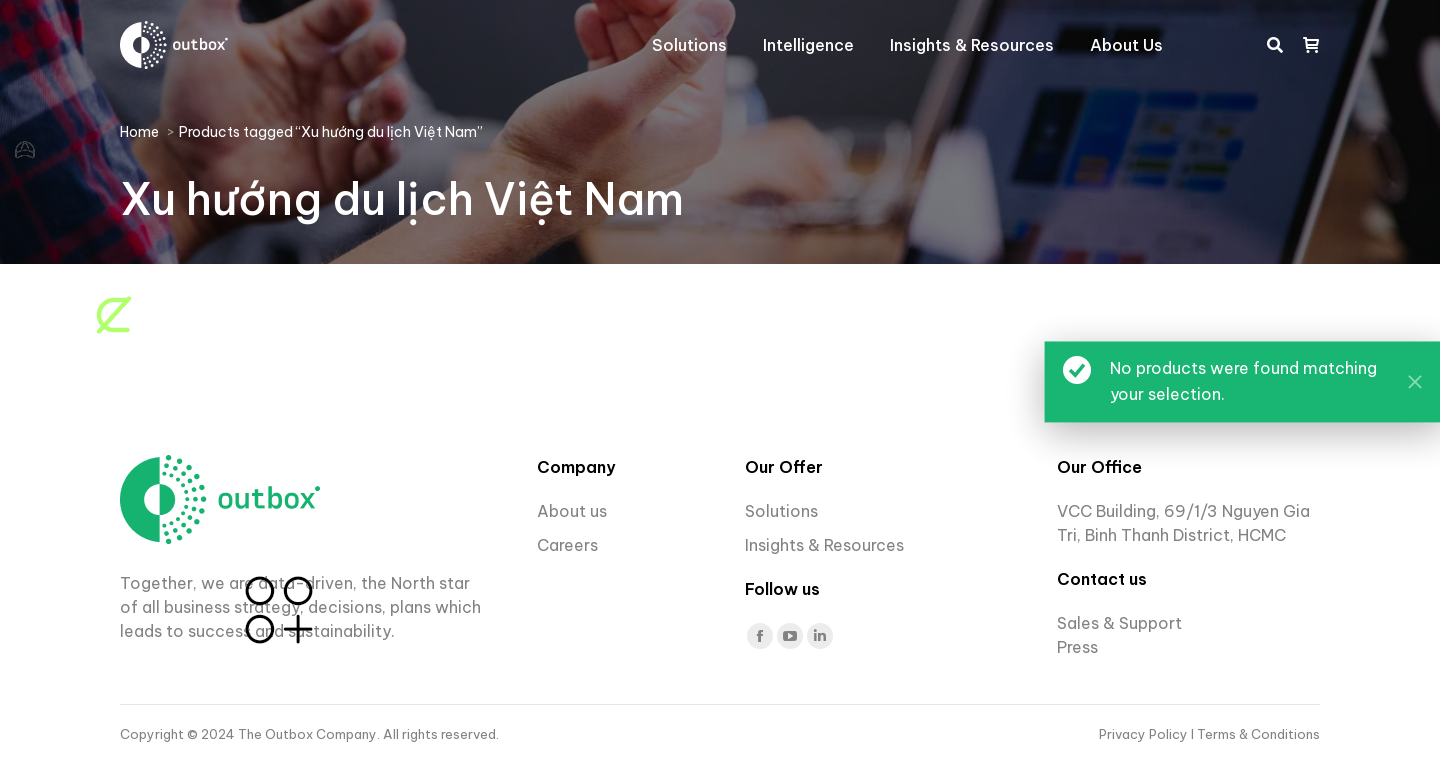 Image resolution: width=1440 pixels, height=764 pixels. What do you see at coordinates (114, 315) in the screenshot?
I see `indicates a set is not a subset of another in mathematical notation` at bounding box center [114, 315].